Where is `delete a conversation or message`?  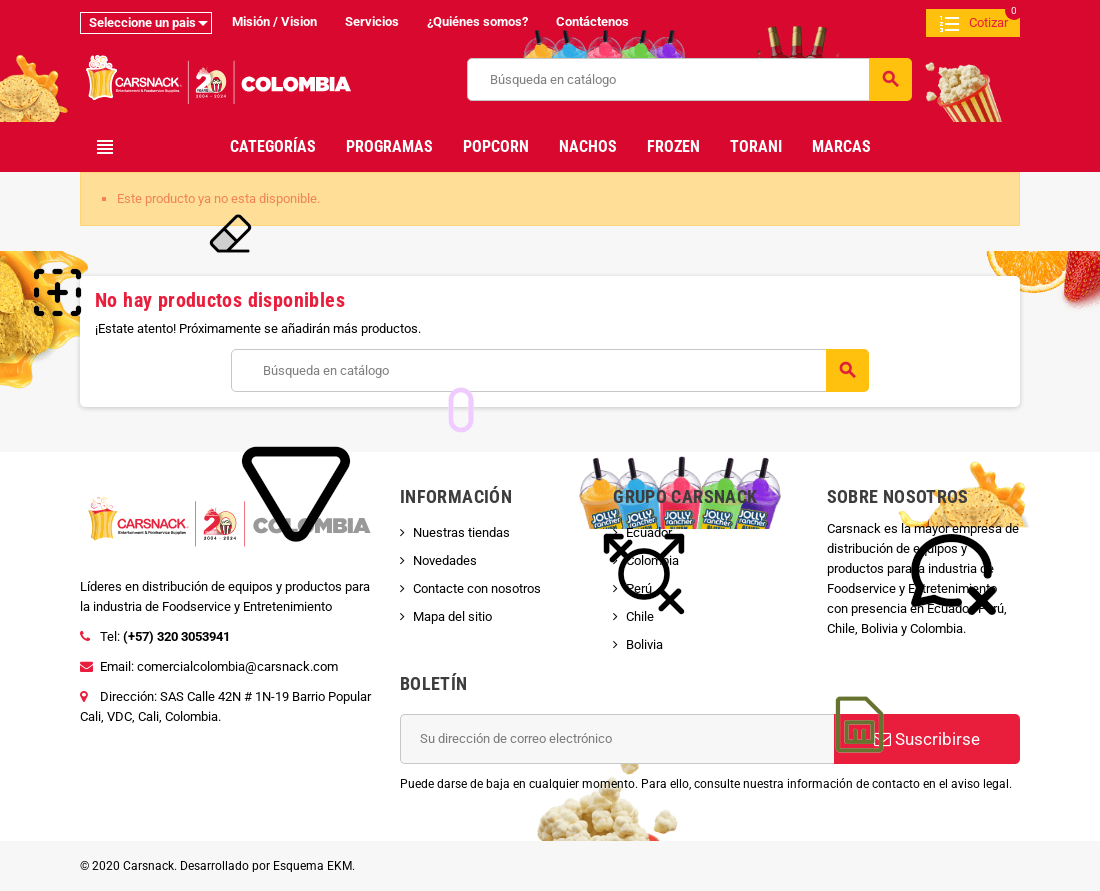
delete a conversation or message is located at coordinates (951, 570).